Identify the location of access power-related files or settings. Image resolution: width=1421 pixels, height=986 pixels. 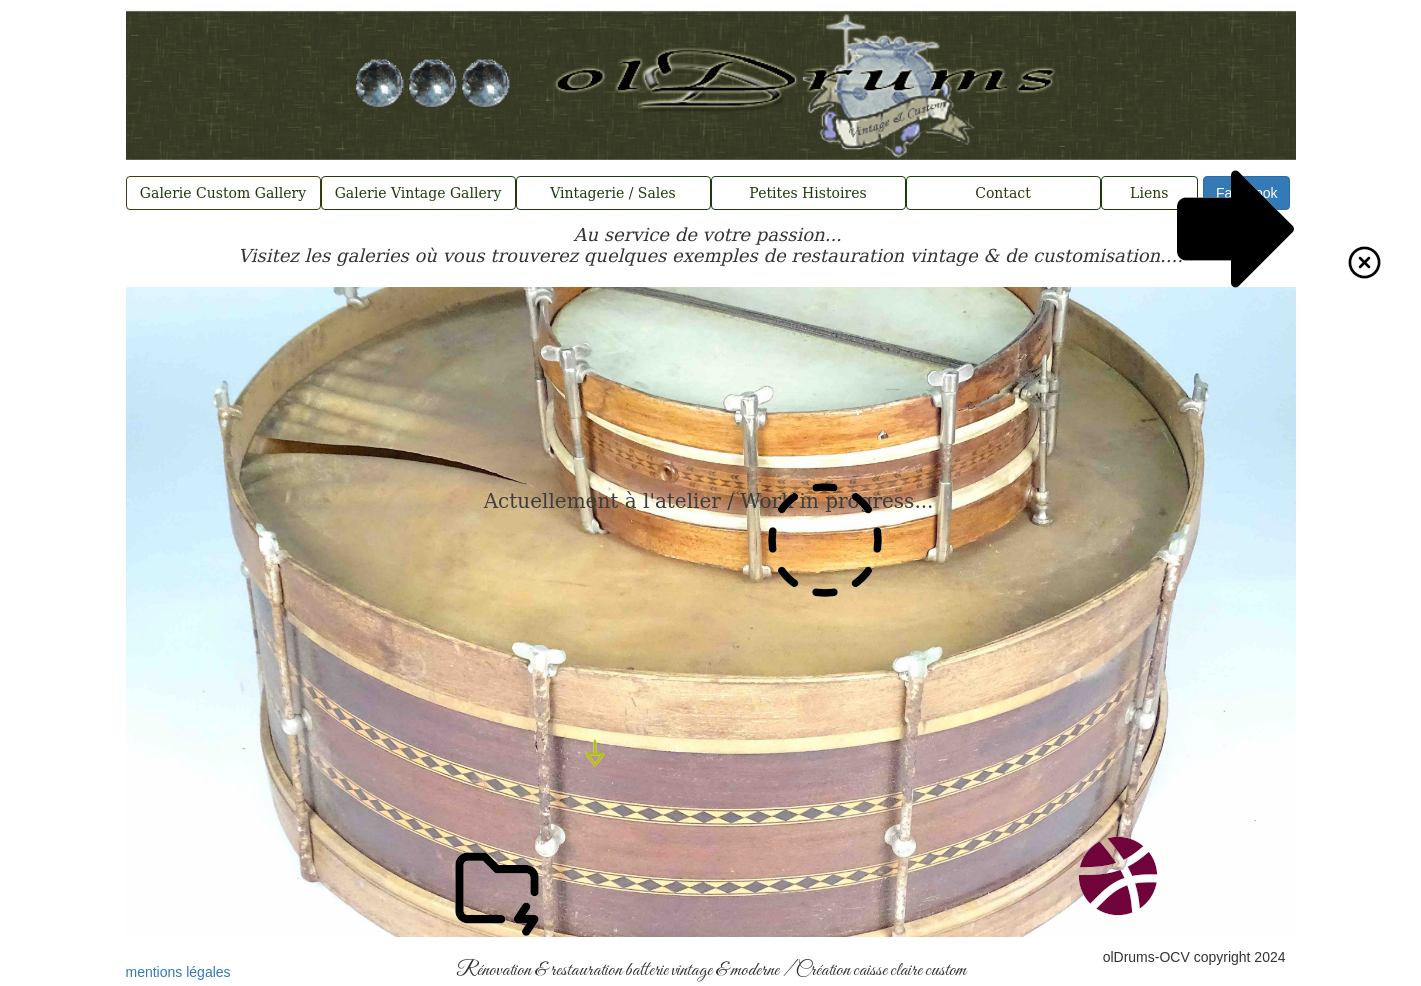
(497, 890).